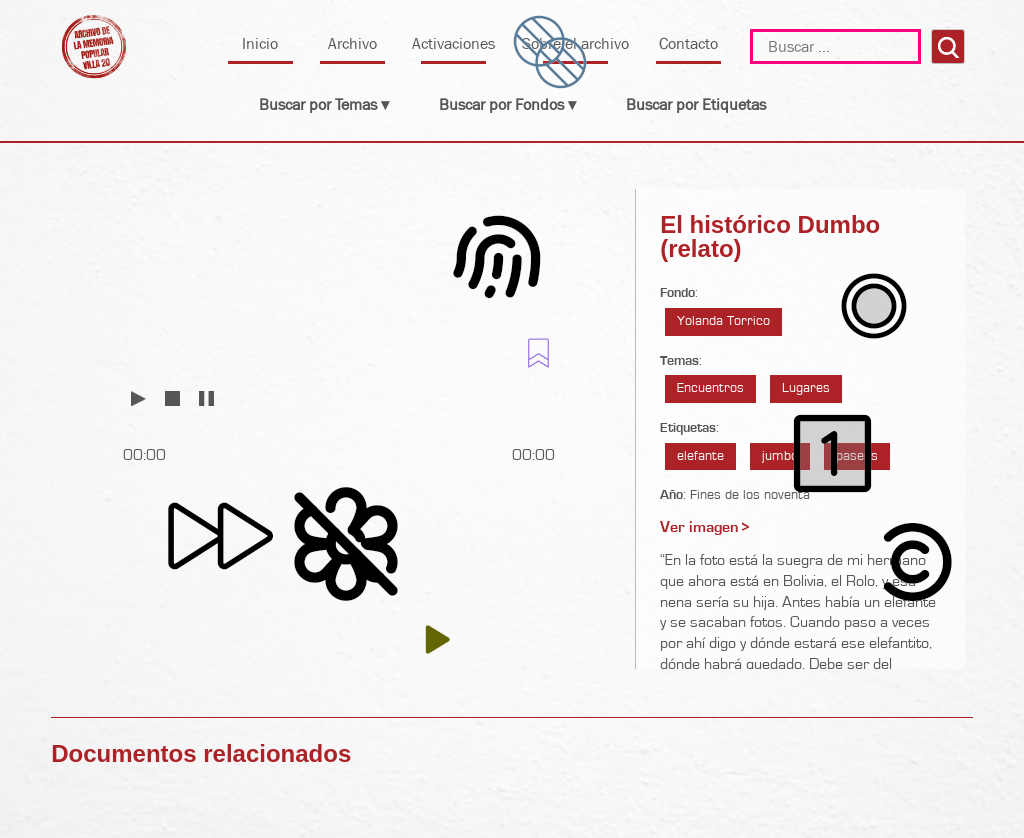 The image size is (1024, 838). What do you see at coordinates (832, 453) in the screenshot?
I see `indicates first item or step in a sequence` at bounding box center [832, 453].